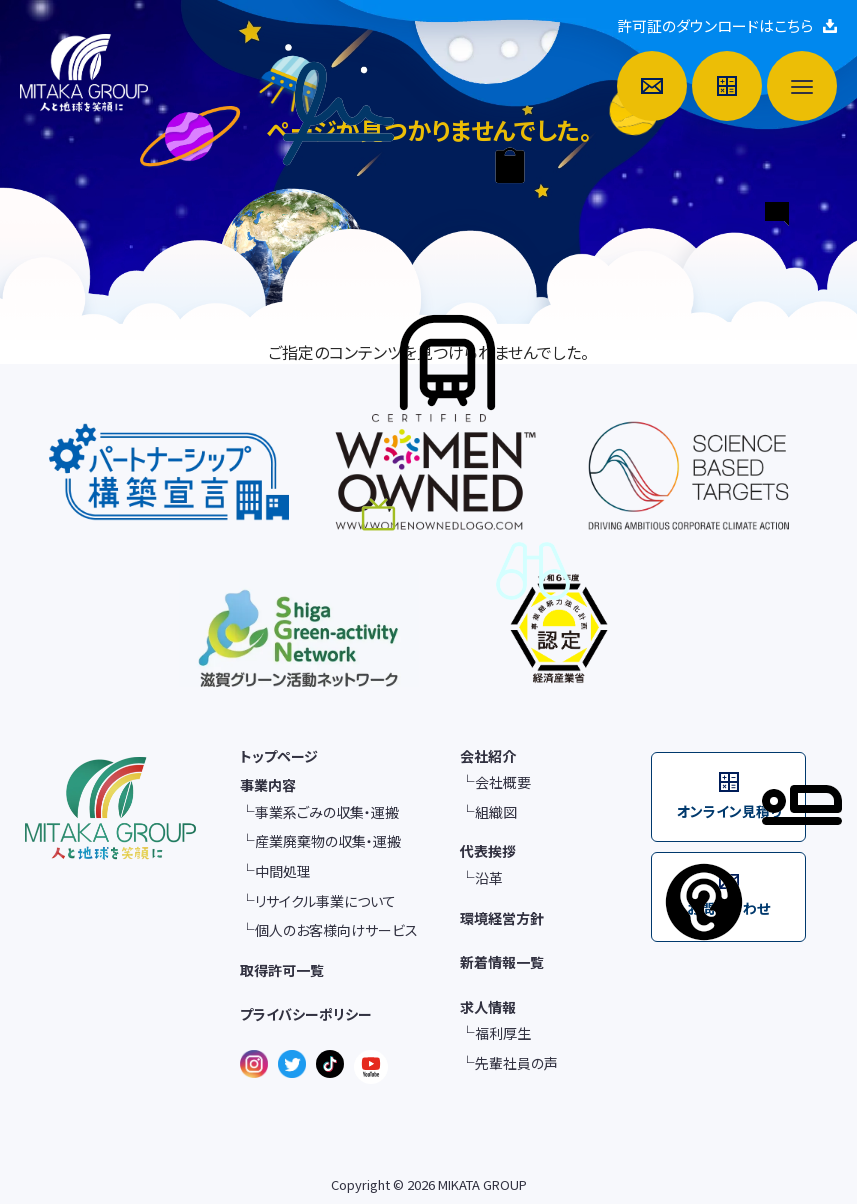 The height and width of the screenshot is (1204, 857). Describe the element at coordinates (378, 516) in the screenshot. I see `access TV or video streaming features` at that location.